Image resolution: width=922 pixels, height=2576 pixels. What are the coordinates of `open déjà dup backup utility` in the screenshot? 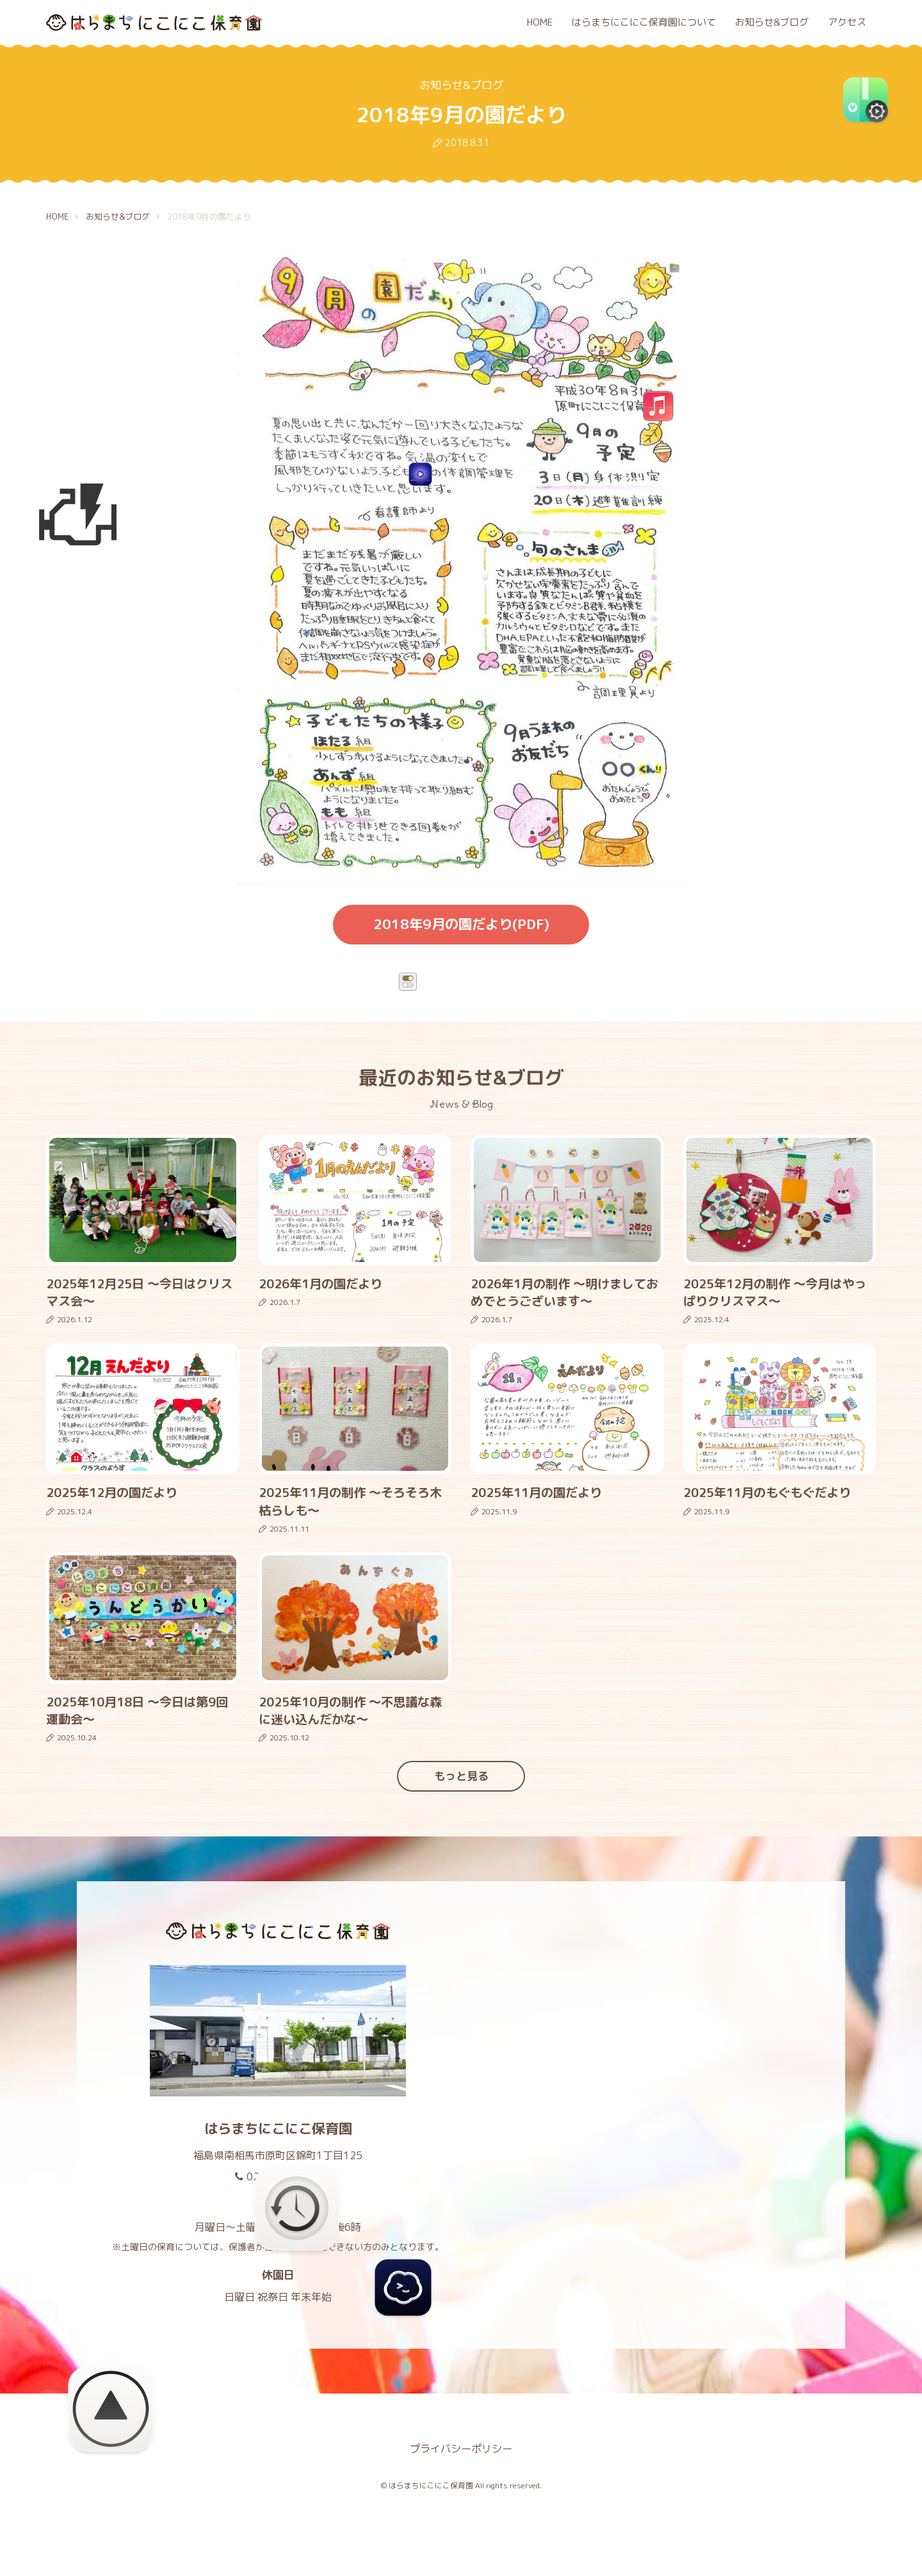 It's located at (296, 2208).